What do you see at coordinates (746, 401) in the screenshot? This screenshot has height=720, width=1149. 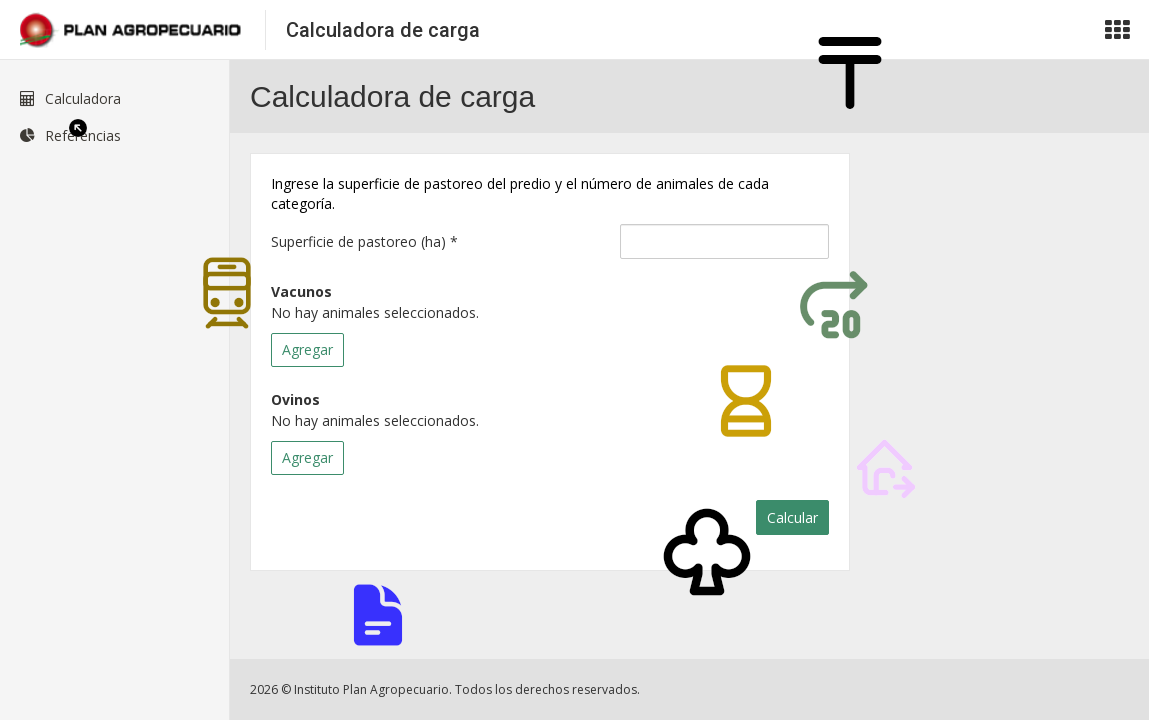 I see `indicates time is running low` at bounding box center [746, 401].